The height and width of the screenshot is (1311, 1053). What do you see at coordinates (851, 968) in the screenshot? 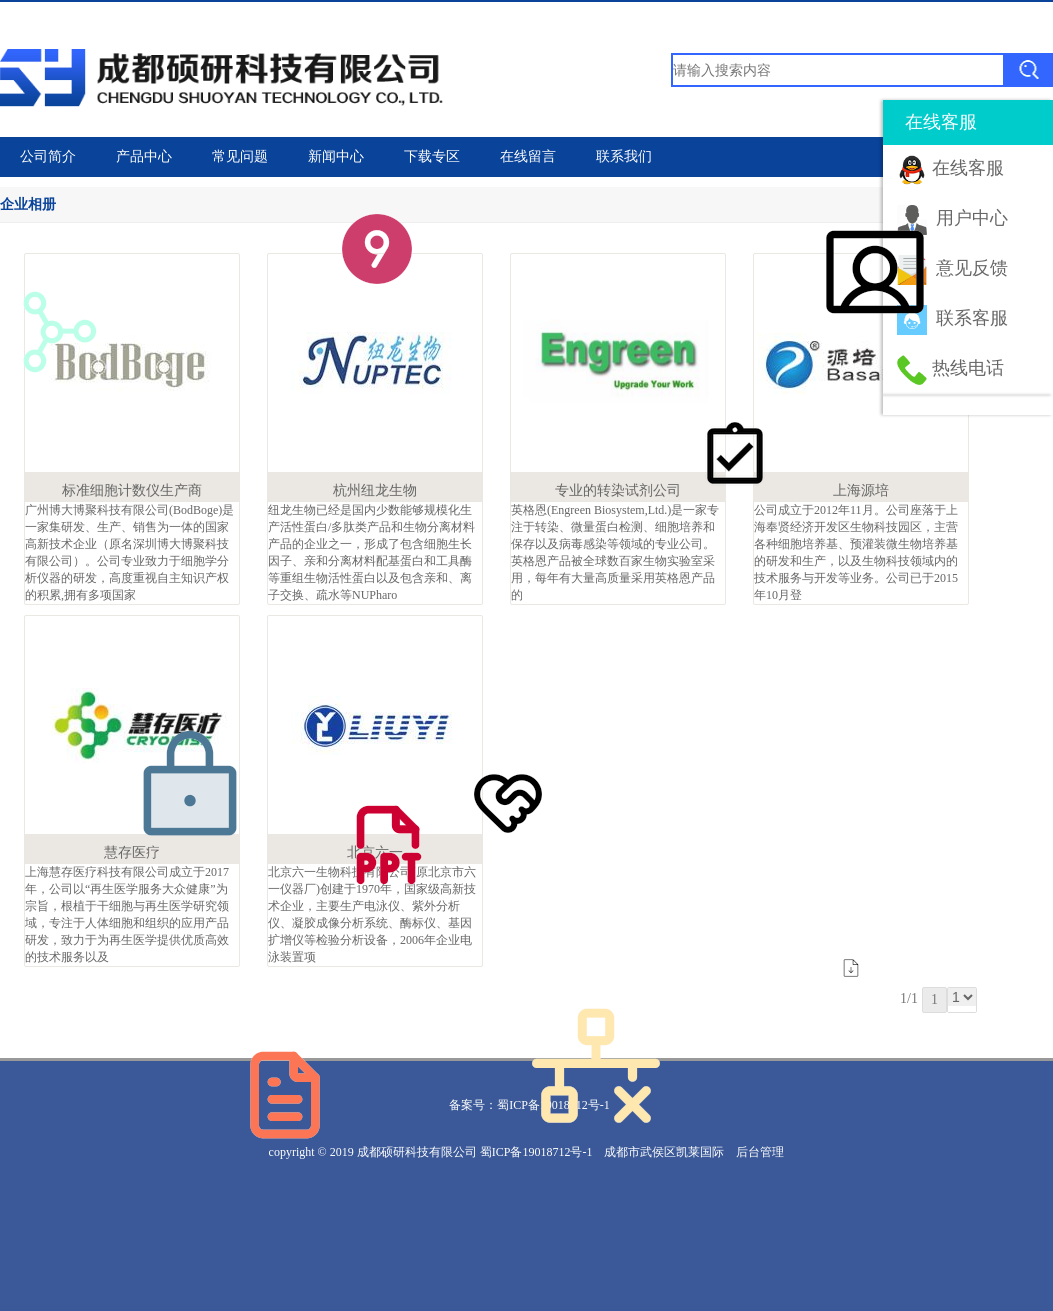
I see `download a file` at bounding box center [851, 968].